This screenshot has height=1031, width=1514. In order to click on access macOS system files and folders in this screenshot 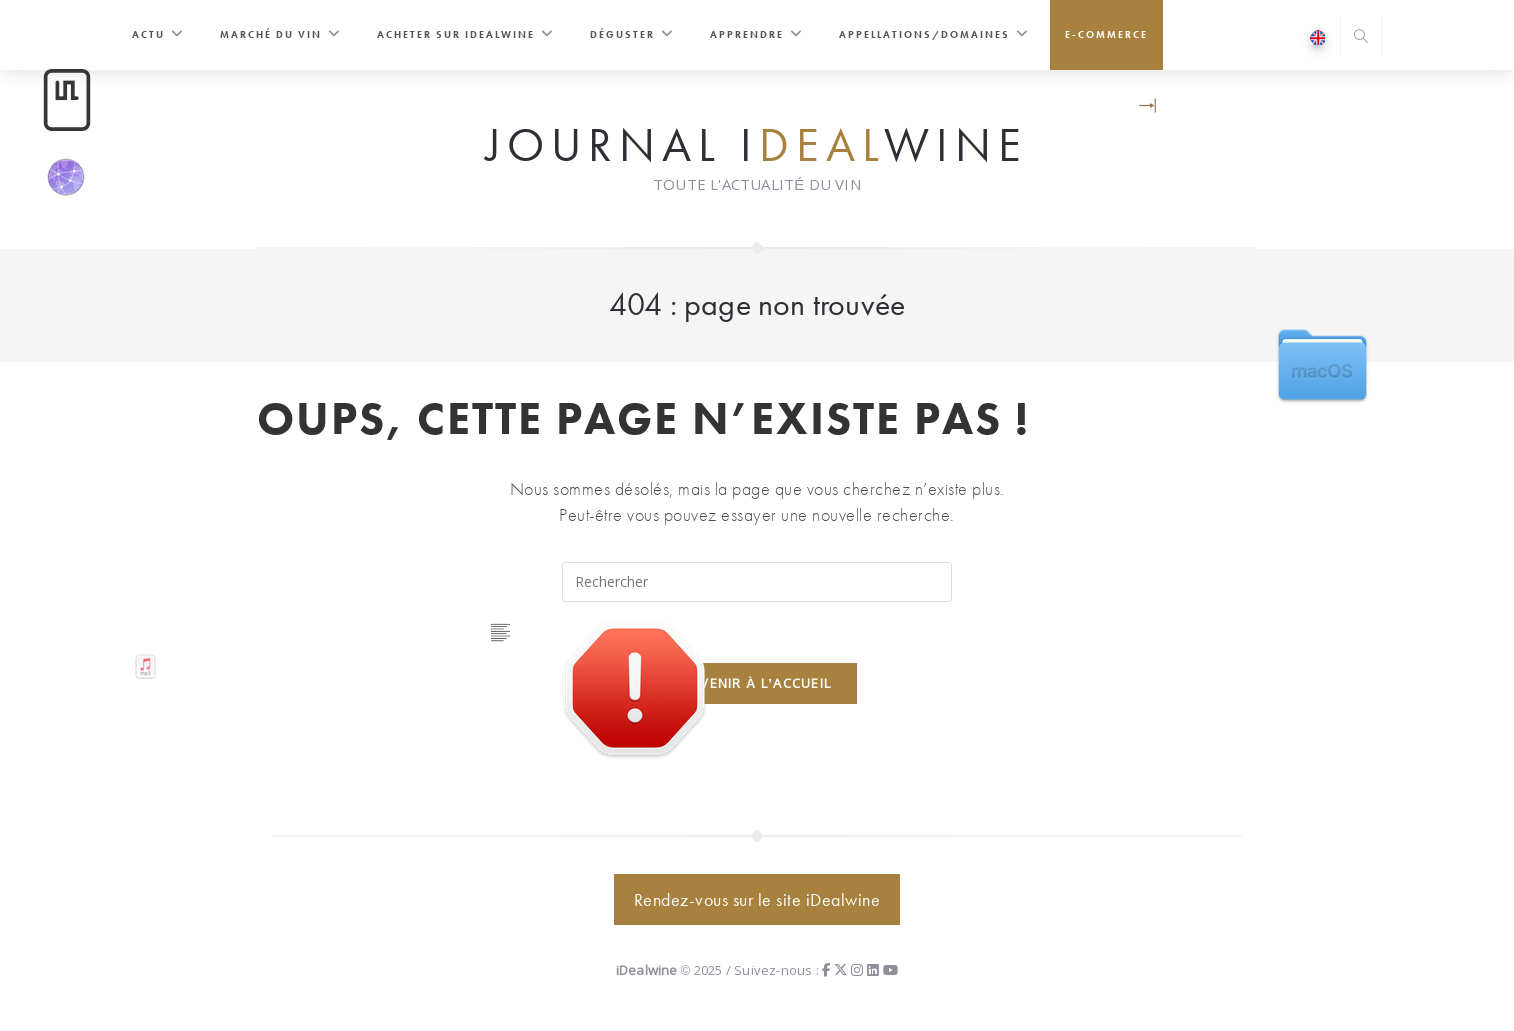, I will do `click(1322, 364)`.